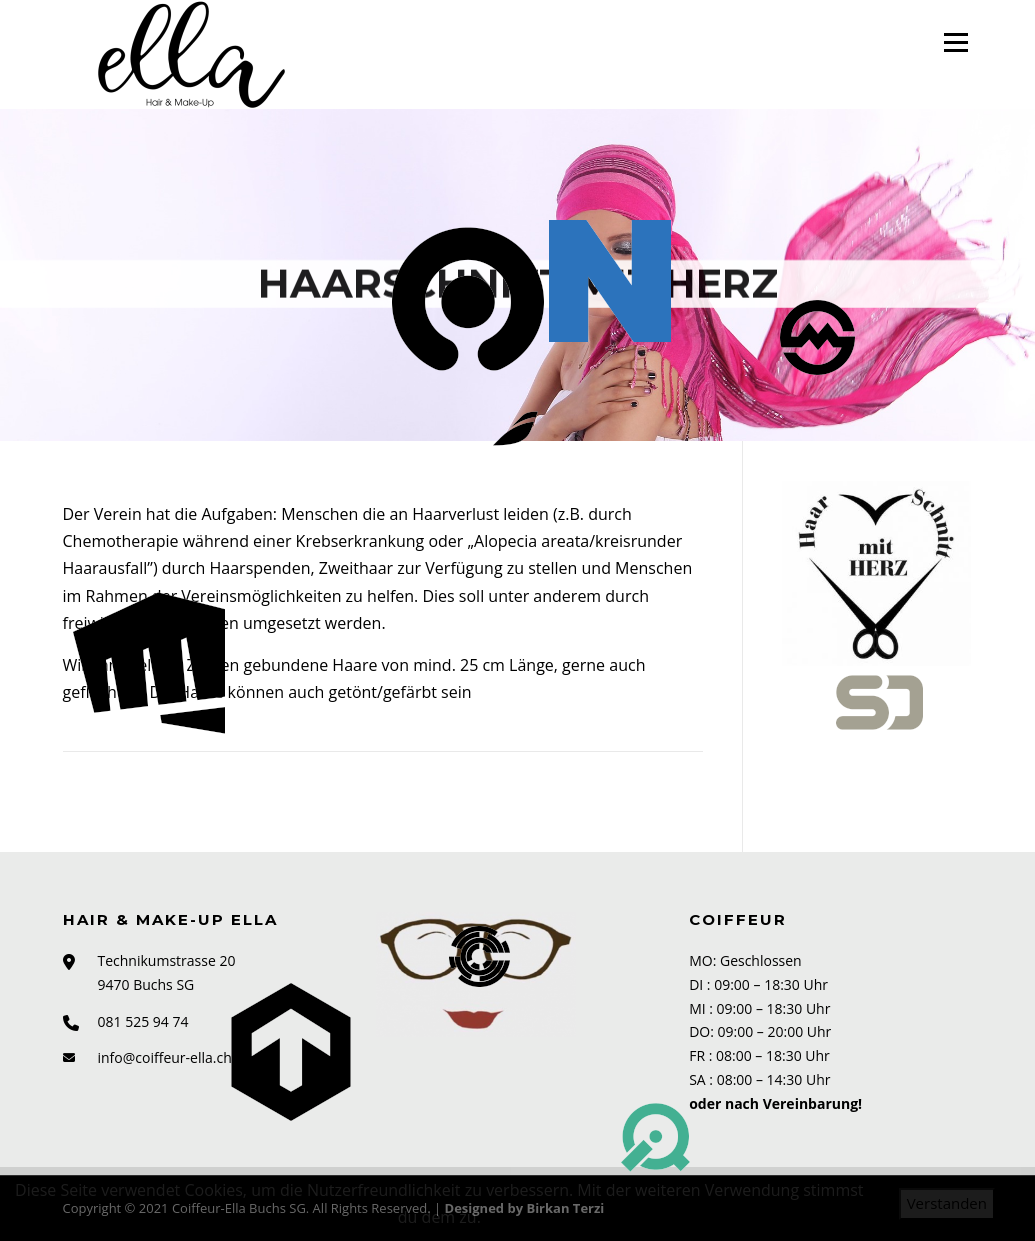 This screenshot has width=1035, height=1241. Describe the element at coordinates (291, 1052) in the screenshot. I see `open checkmk monitoring dashboard` at that location.